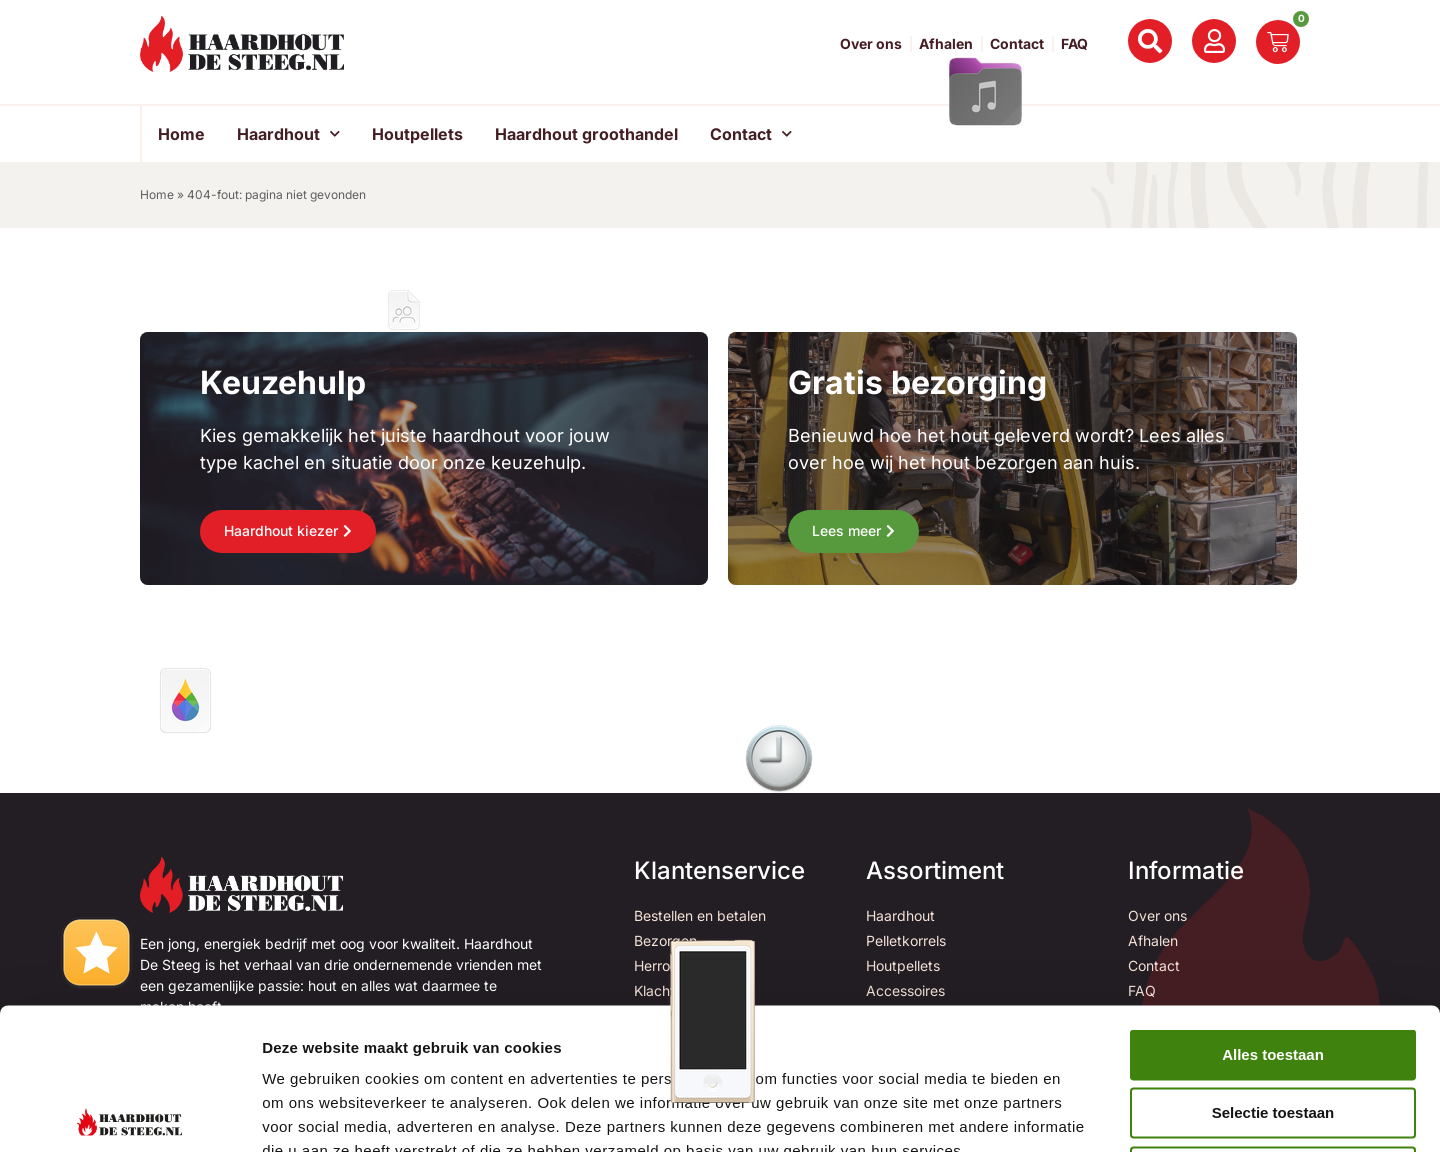 This screenshot has height=1152, width=1440. What do you see at coordinates (404, 310) in the screenshot?
I see `indicates a file containing author or contributor information` at bounding box center [404, 310].